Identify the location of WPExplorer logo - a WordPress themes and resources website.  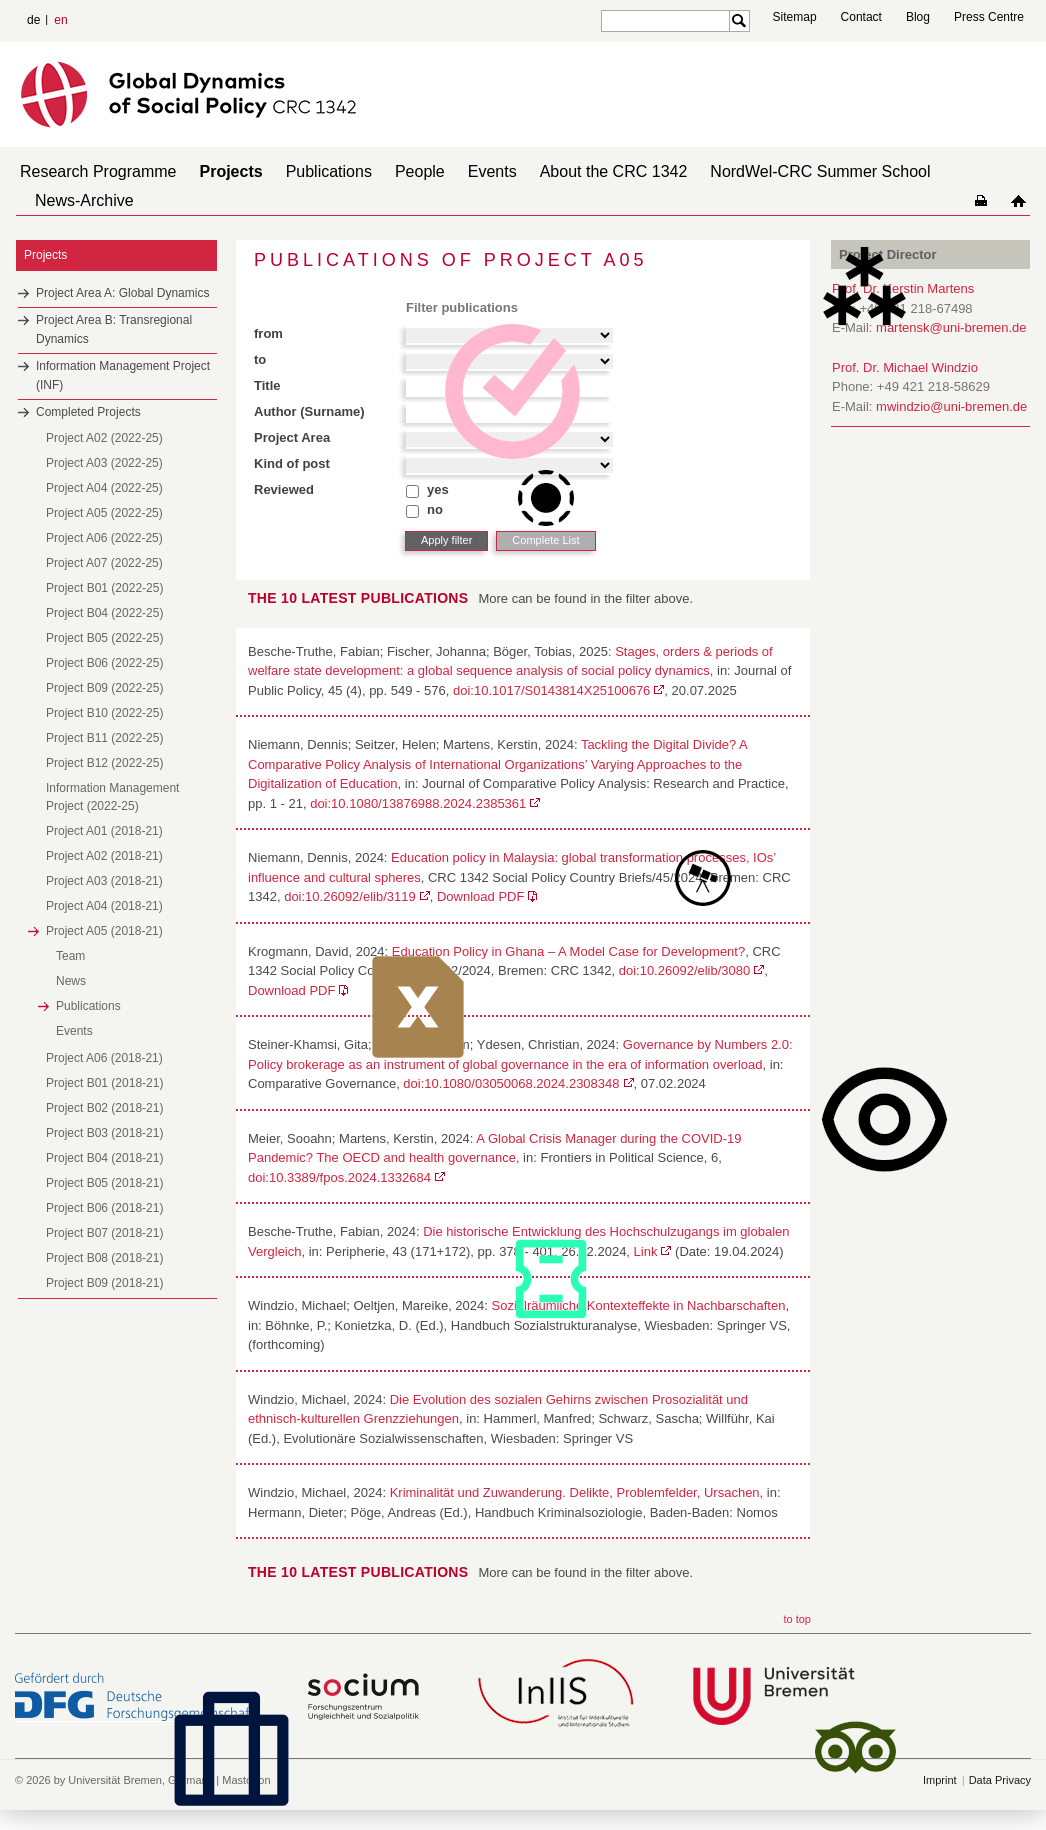
(703, 878).